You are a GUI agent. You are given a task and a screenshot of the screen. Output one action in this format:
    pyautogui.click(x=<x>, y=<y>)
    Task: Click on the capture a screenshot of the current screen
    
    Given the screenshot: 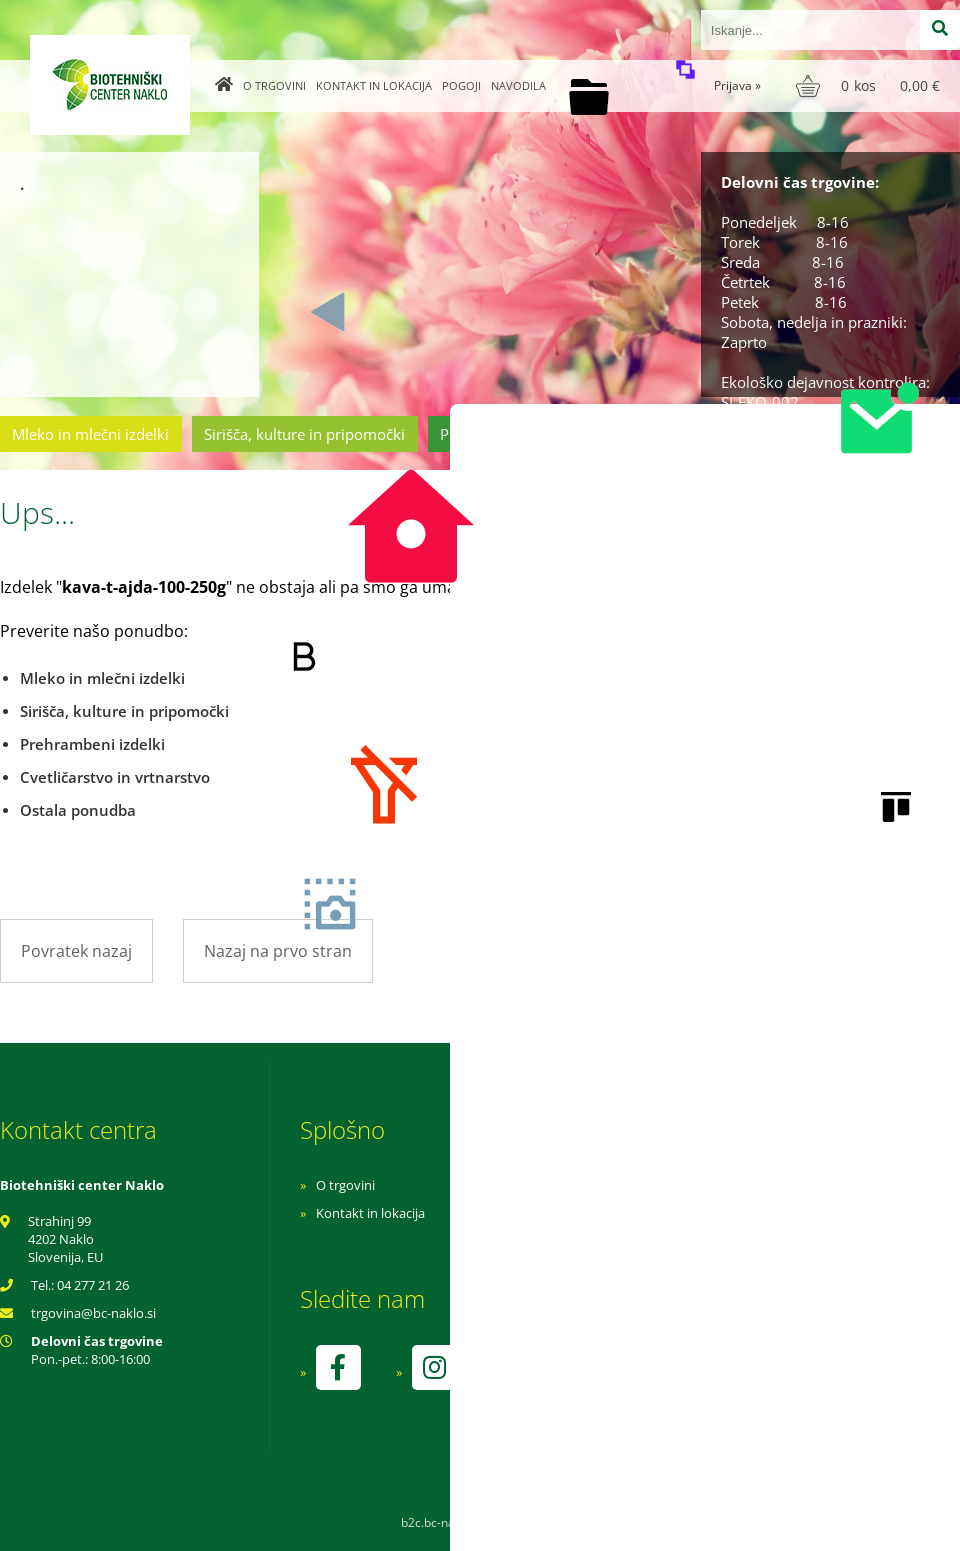 What is the action you would take?
    pyautogui.click(x=330, y=904)
    